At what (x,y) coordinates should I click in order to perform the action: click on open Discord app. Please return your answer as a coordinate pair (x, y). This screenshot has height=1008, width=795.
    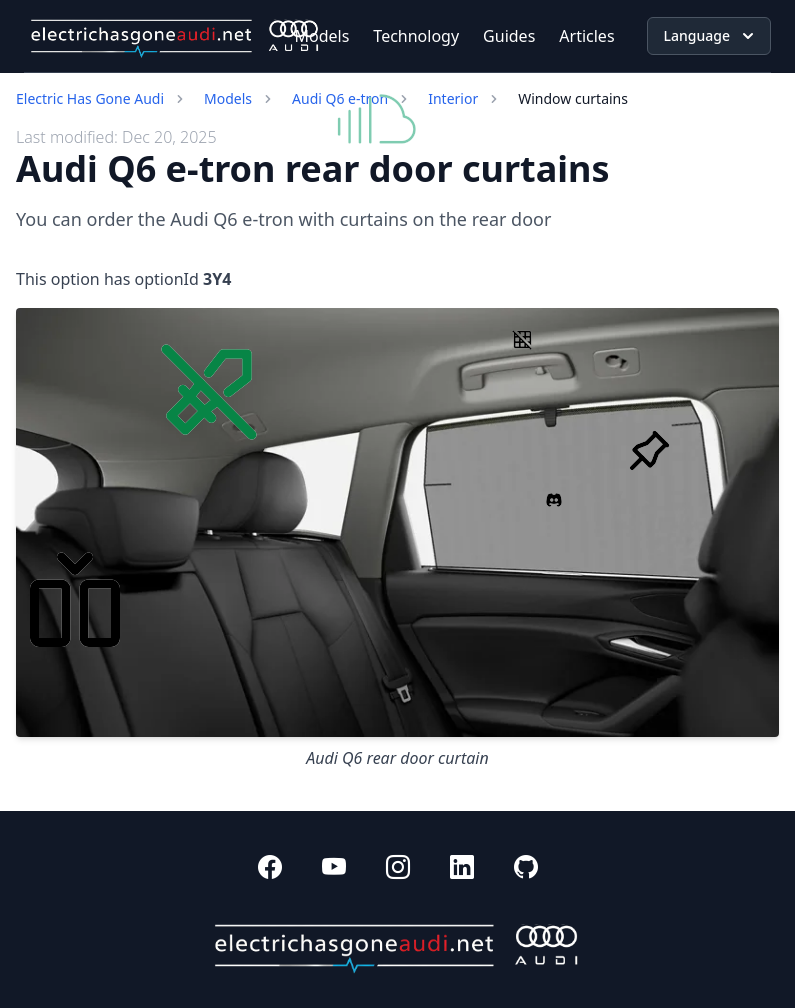
    Looking at the image, I should click on (554, 500).